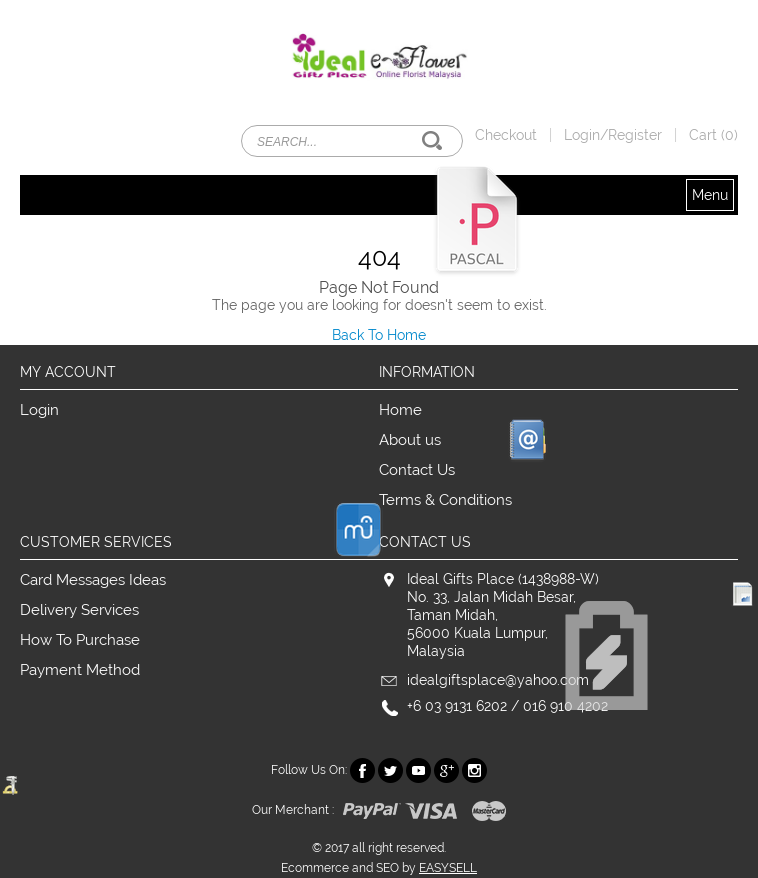  I want to click on open a MuseScore 3 music notation file, so click(358, 529).